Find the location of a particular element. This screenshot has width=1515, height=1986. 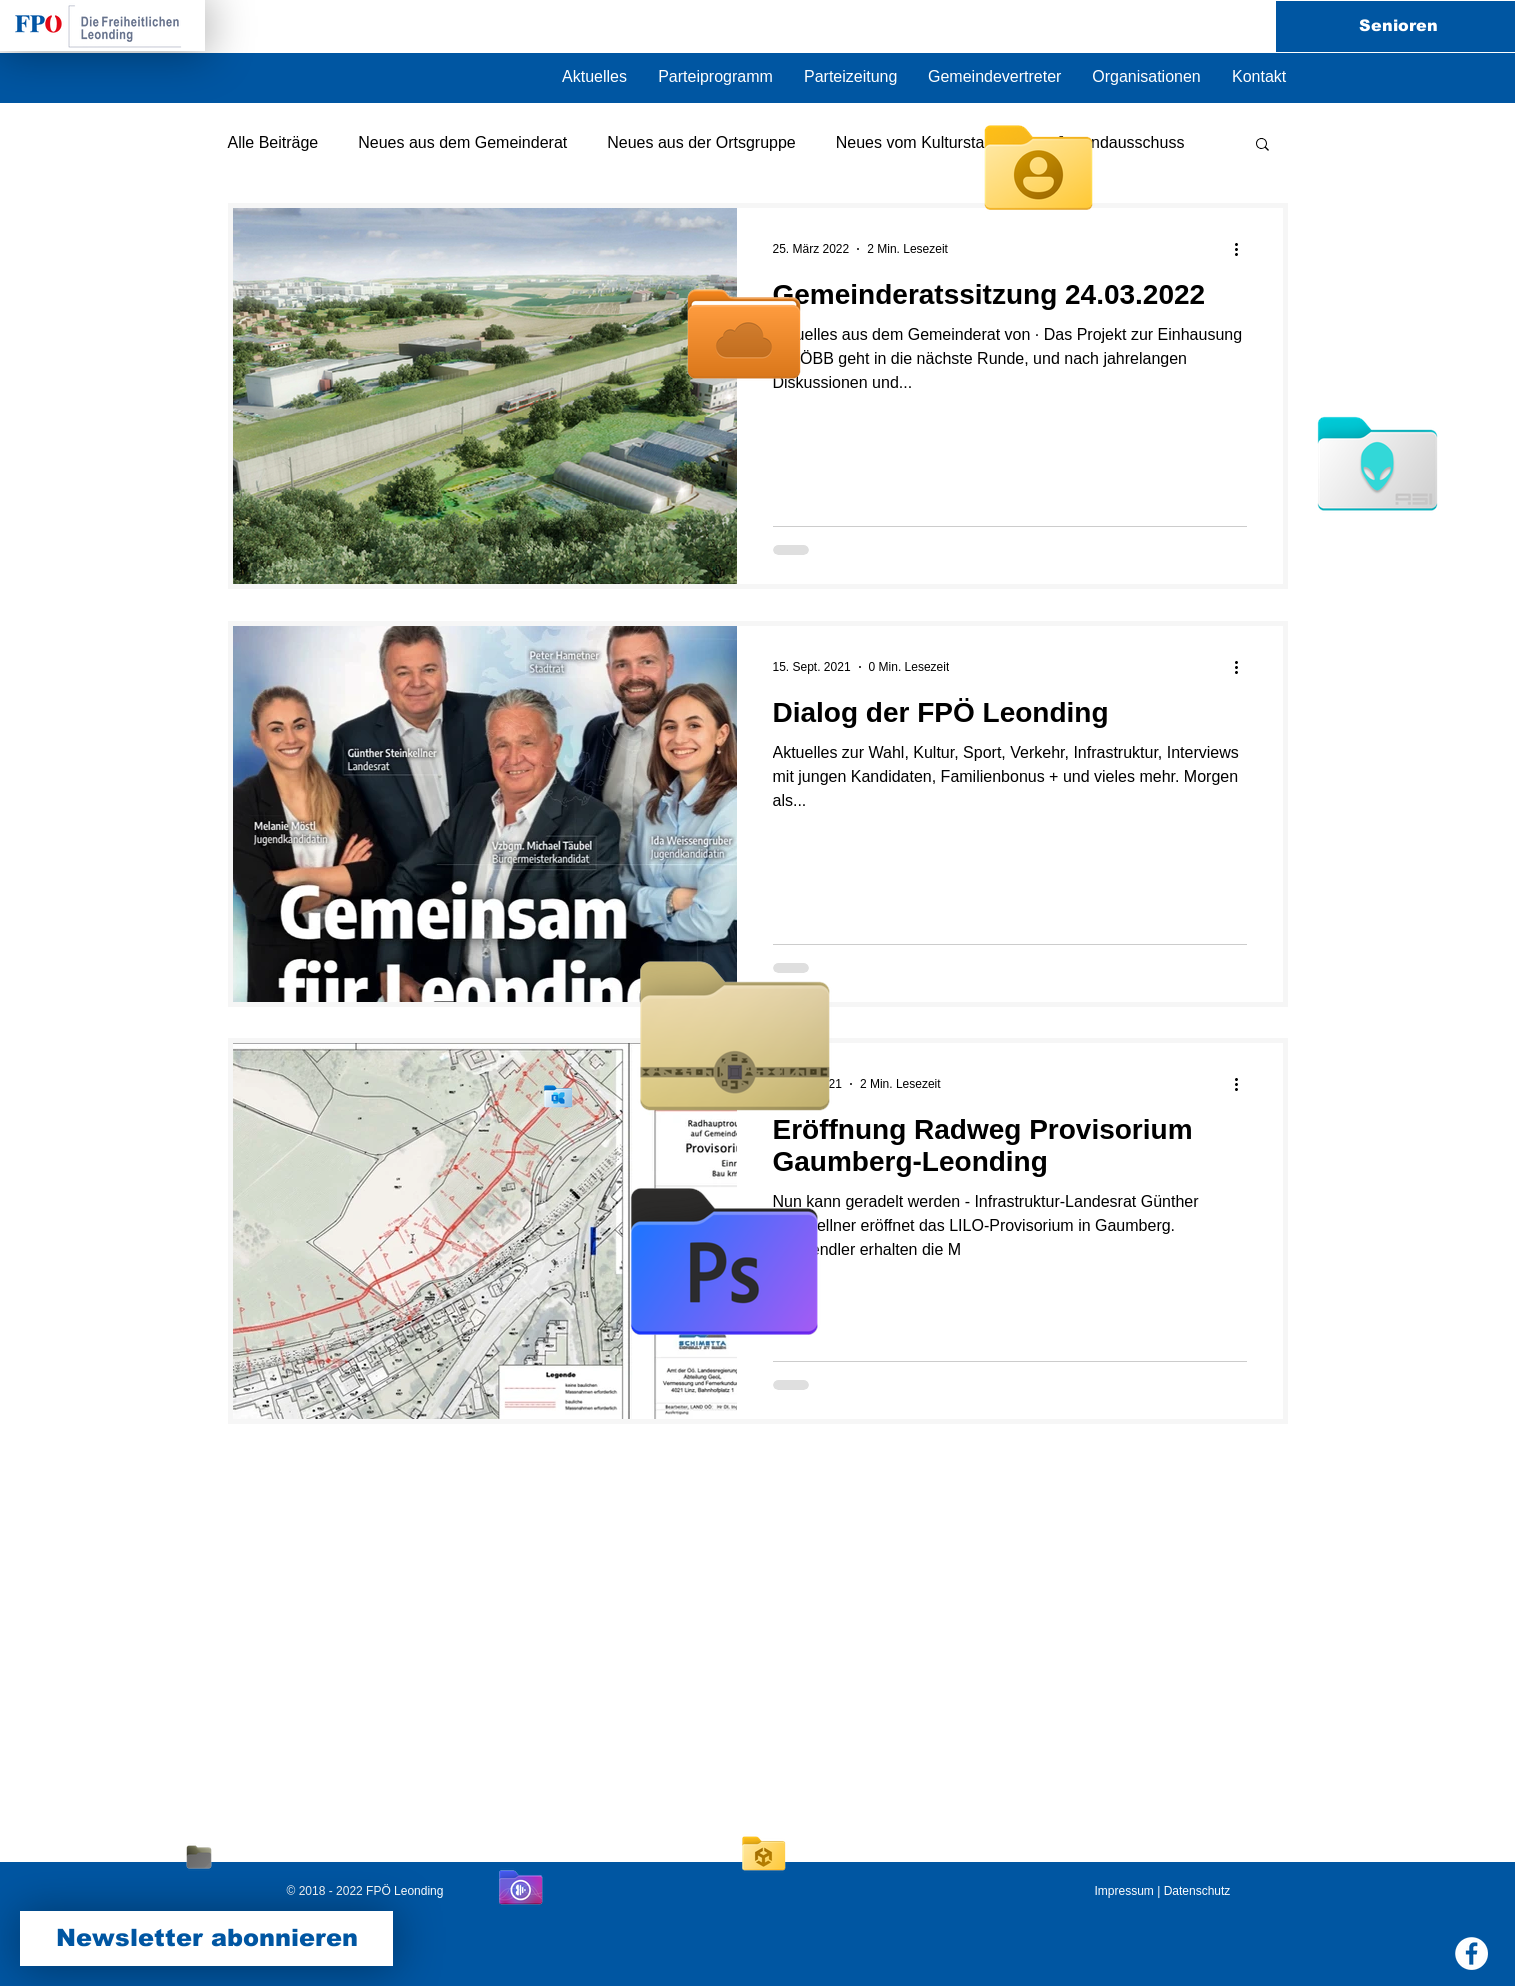

open folder containing Adobe Photoshop files is located at coordinates (723, 1266).